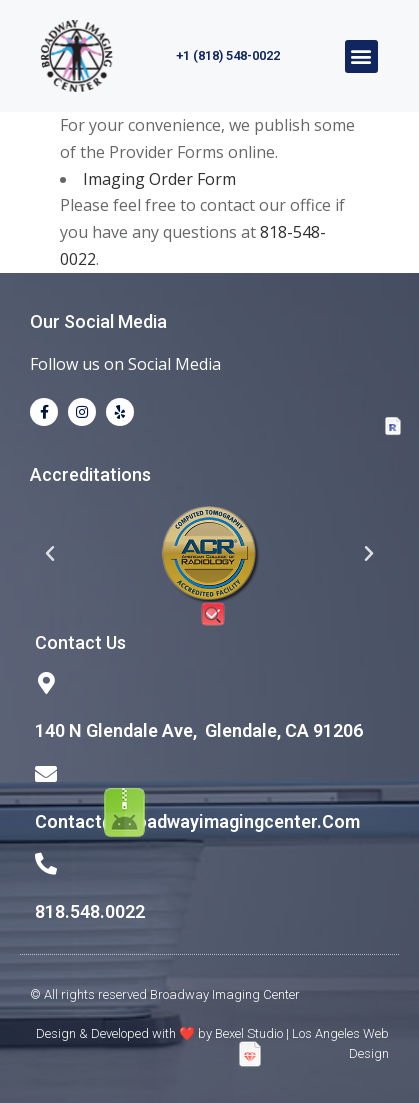 The image size is (419, 1103). Describe the element at coordinates (393, 426) in the screenshot. I see `an R programming language source file` at that location.